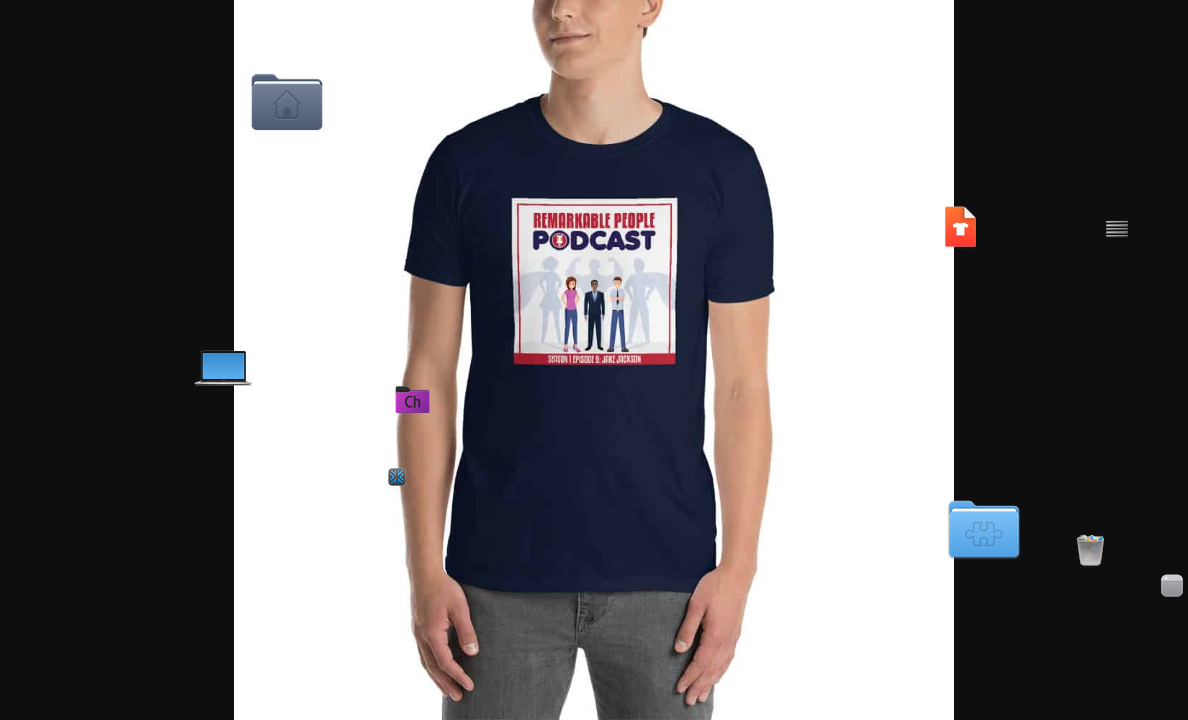 This screenshot has width=1188, height=720. What do you see at coordinates (984, 529) in the screenshot?
I see `folder containing rapidweaver source files or plugins` at bounding box center [984, 529].